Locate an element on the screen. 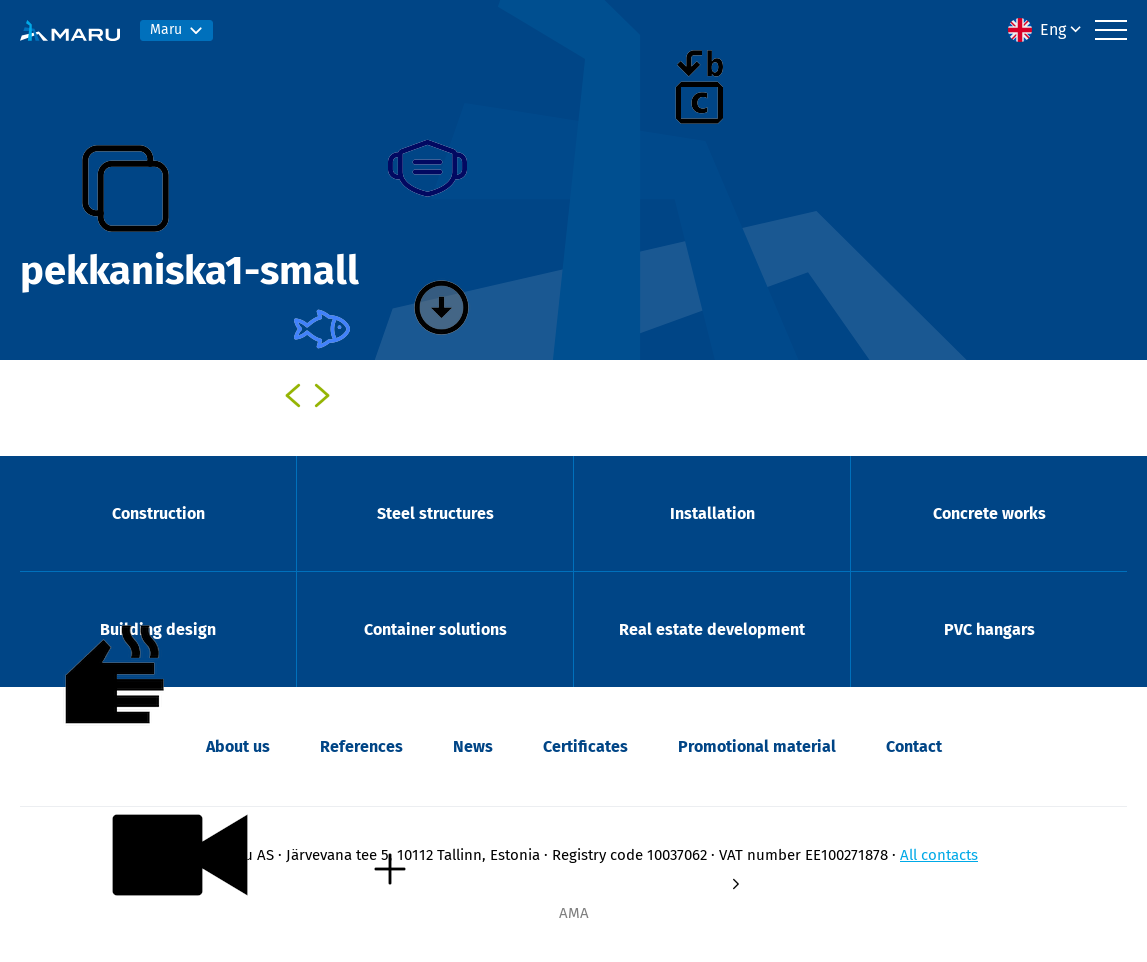  indicates seafood or fish-related content is located at coordinates (322, 329).